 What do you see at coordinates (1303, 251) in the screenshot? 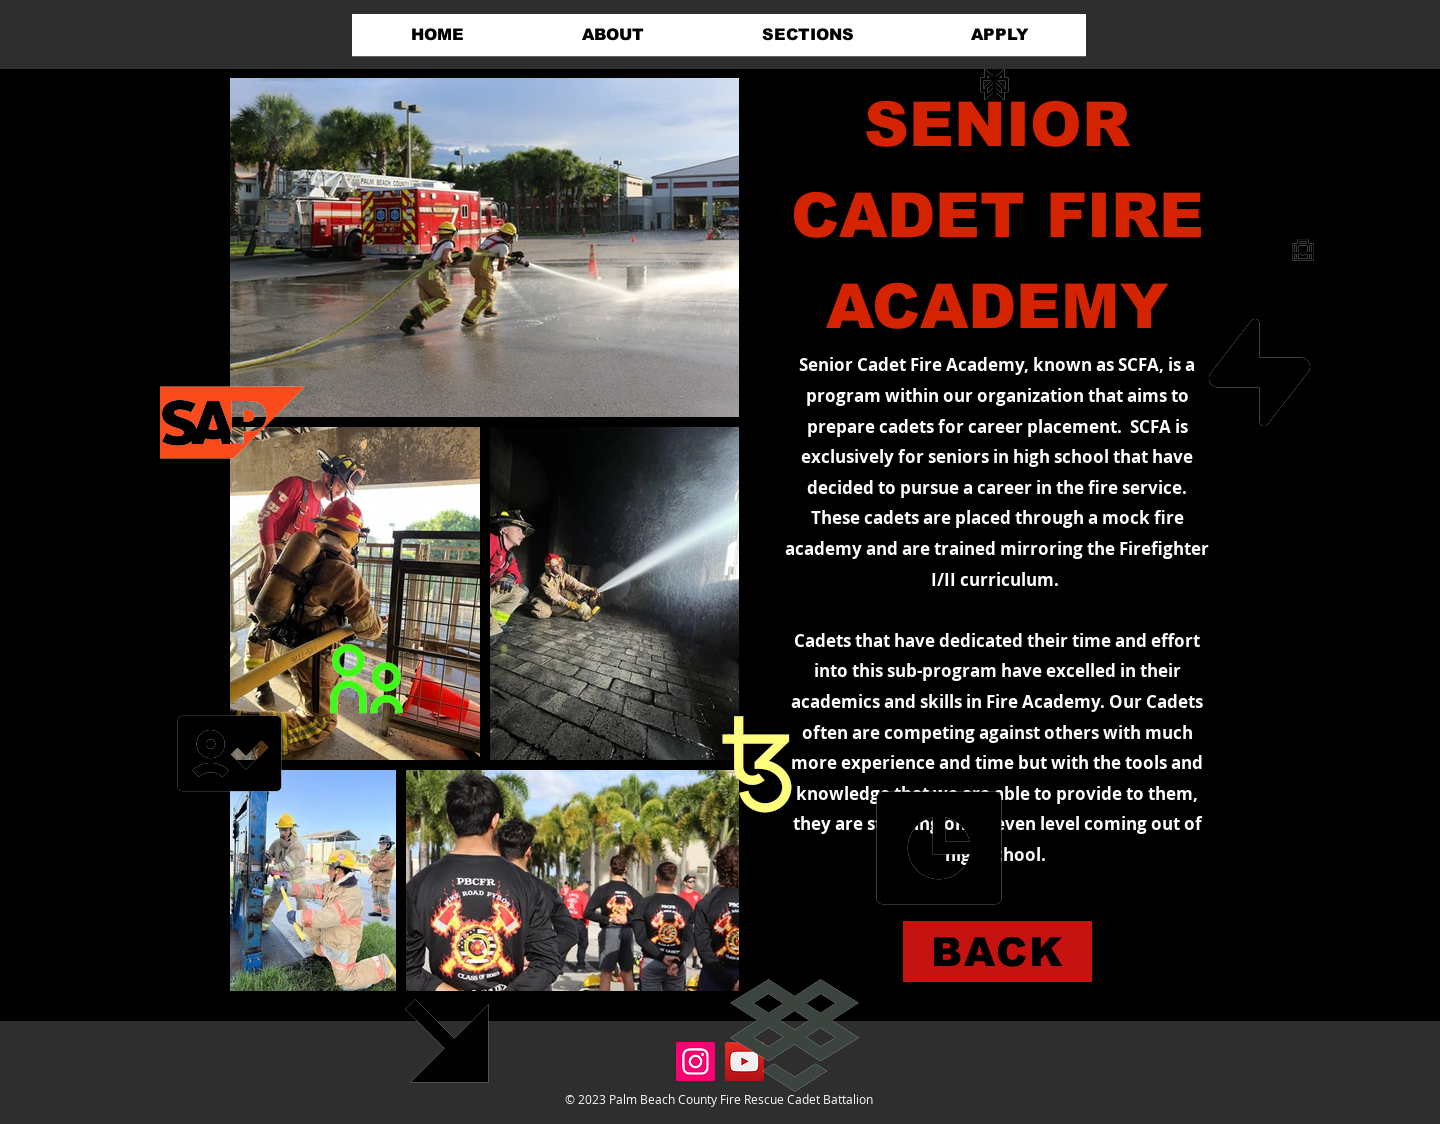
I see `access work or business documents` at bounding box center [1303, 251].